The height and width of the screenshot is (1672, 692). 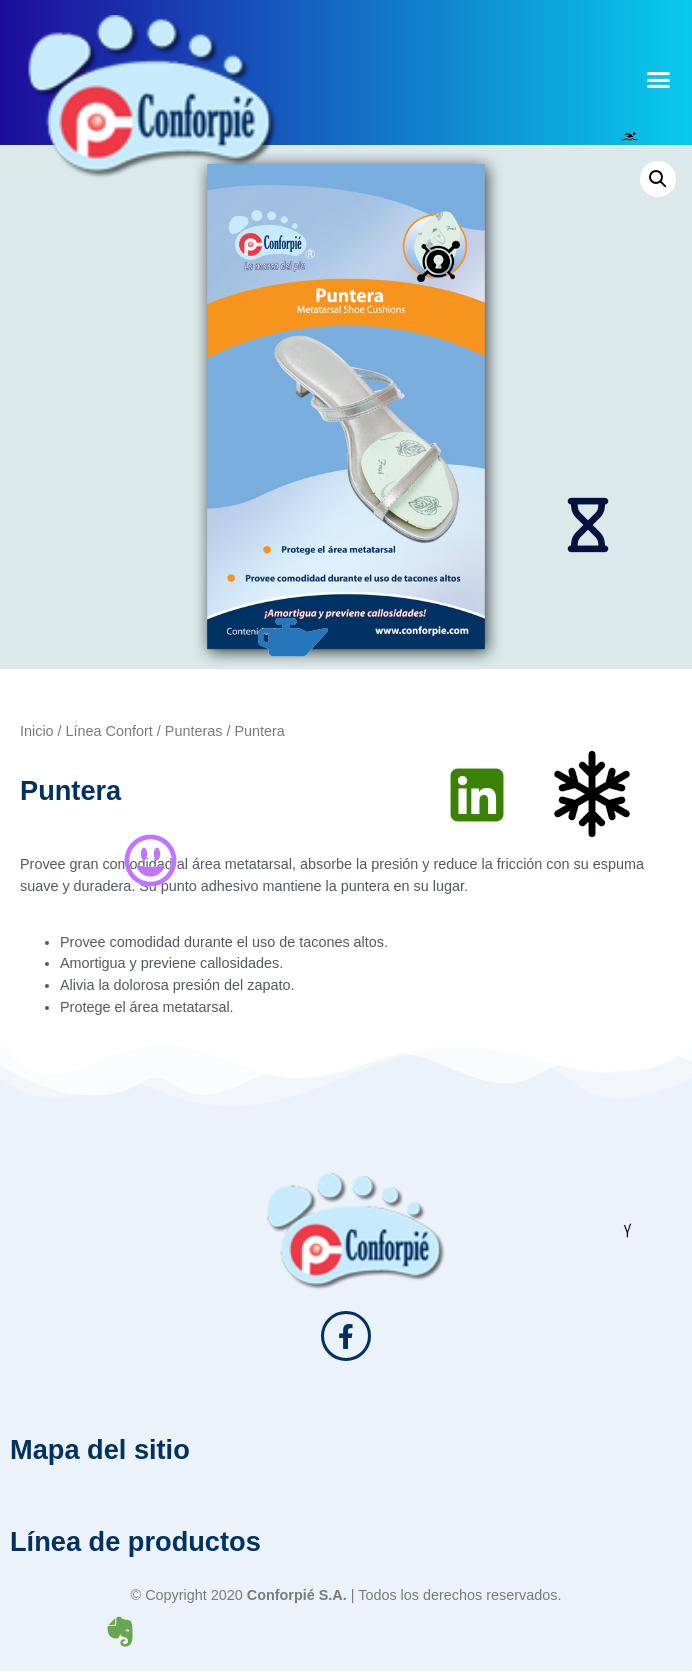 I want to click on add an emoji or reaction to a message, so click(x=150, y=860).